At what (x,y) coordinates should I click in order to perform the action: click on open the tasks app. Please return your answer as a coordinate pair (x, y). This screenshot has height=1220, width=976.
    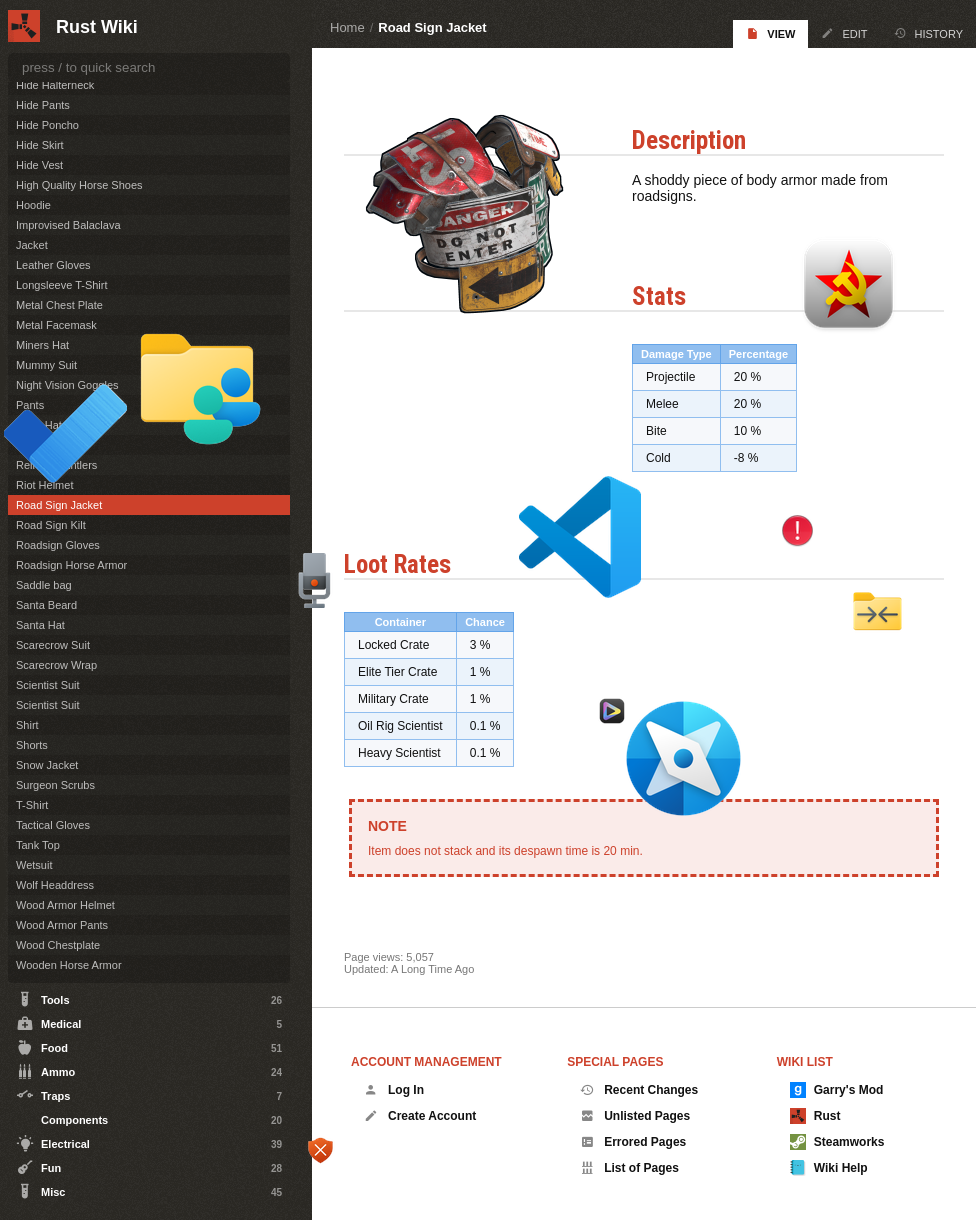
    Looking at the image, I should click on (65, 433).